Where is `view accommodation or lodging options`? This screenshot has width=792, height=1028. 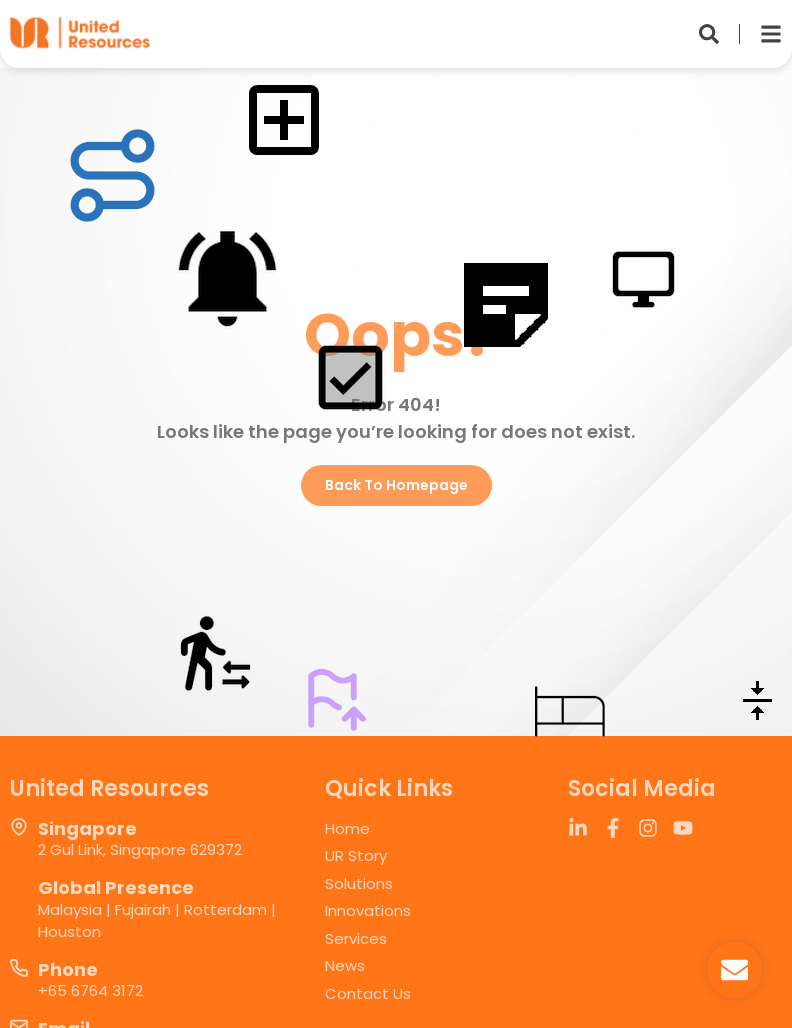 view accommodation or lodging options is located at coordinates (567, 711).